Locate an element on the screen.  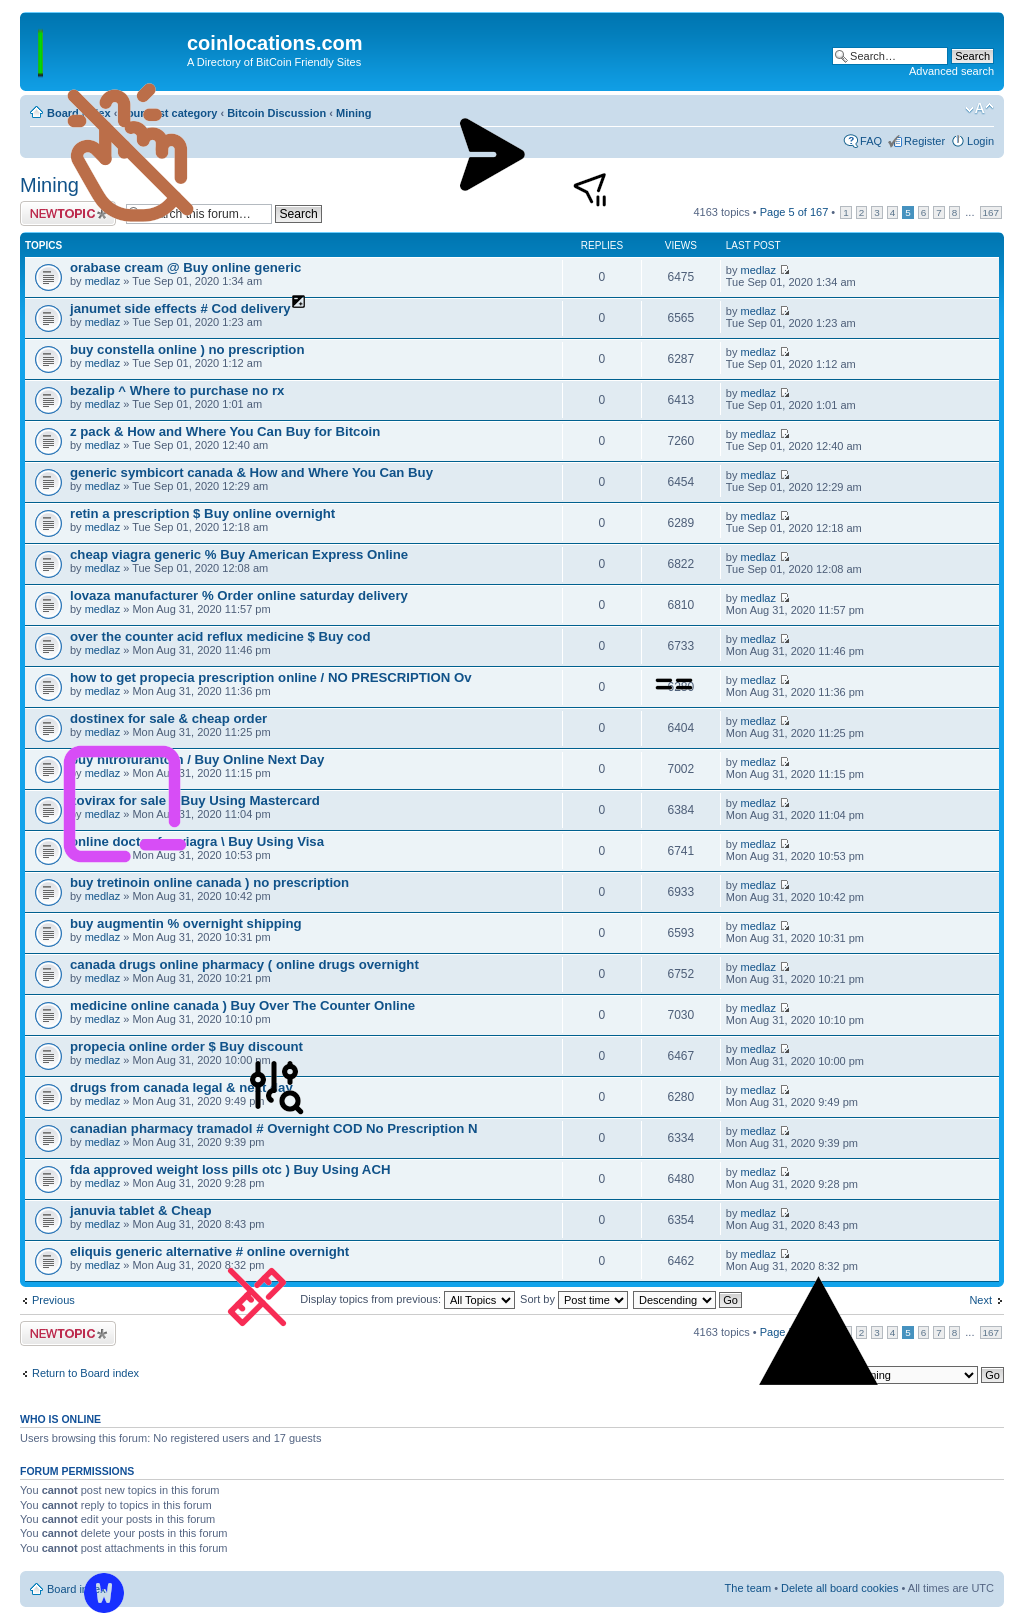
disable measurement tools is located at coordinates (257, 1297).